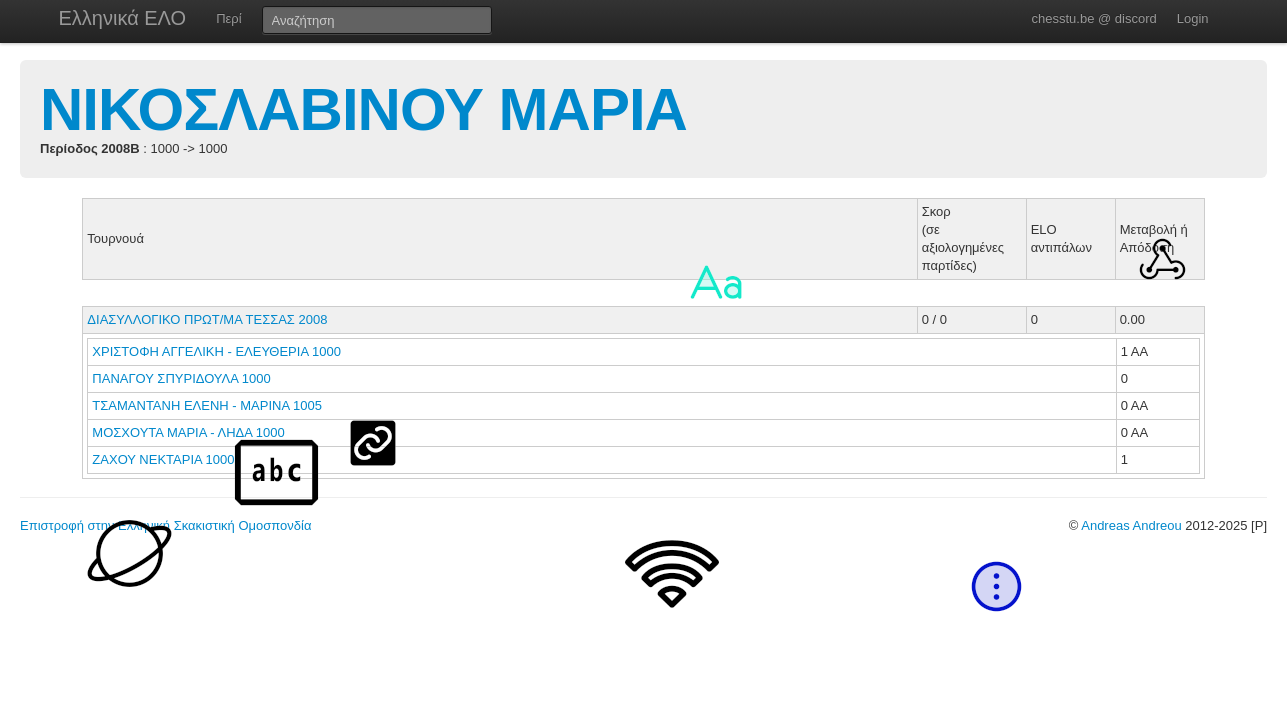 This screenshot has width=1287, height=720. What do you see at coordinates (717, 283) in the screenshot?
I see `adjust font or text size settings` at bounding box center [717, 283].